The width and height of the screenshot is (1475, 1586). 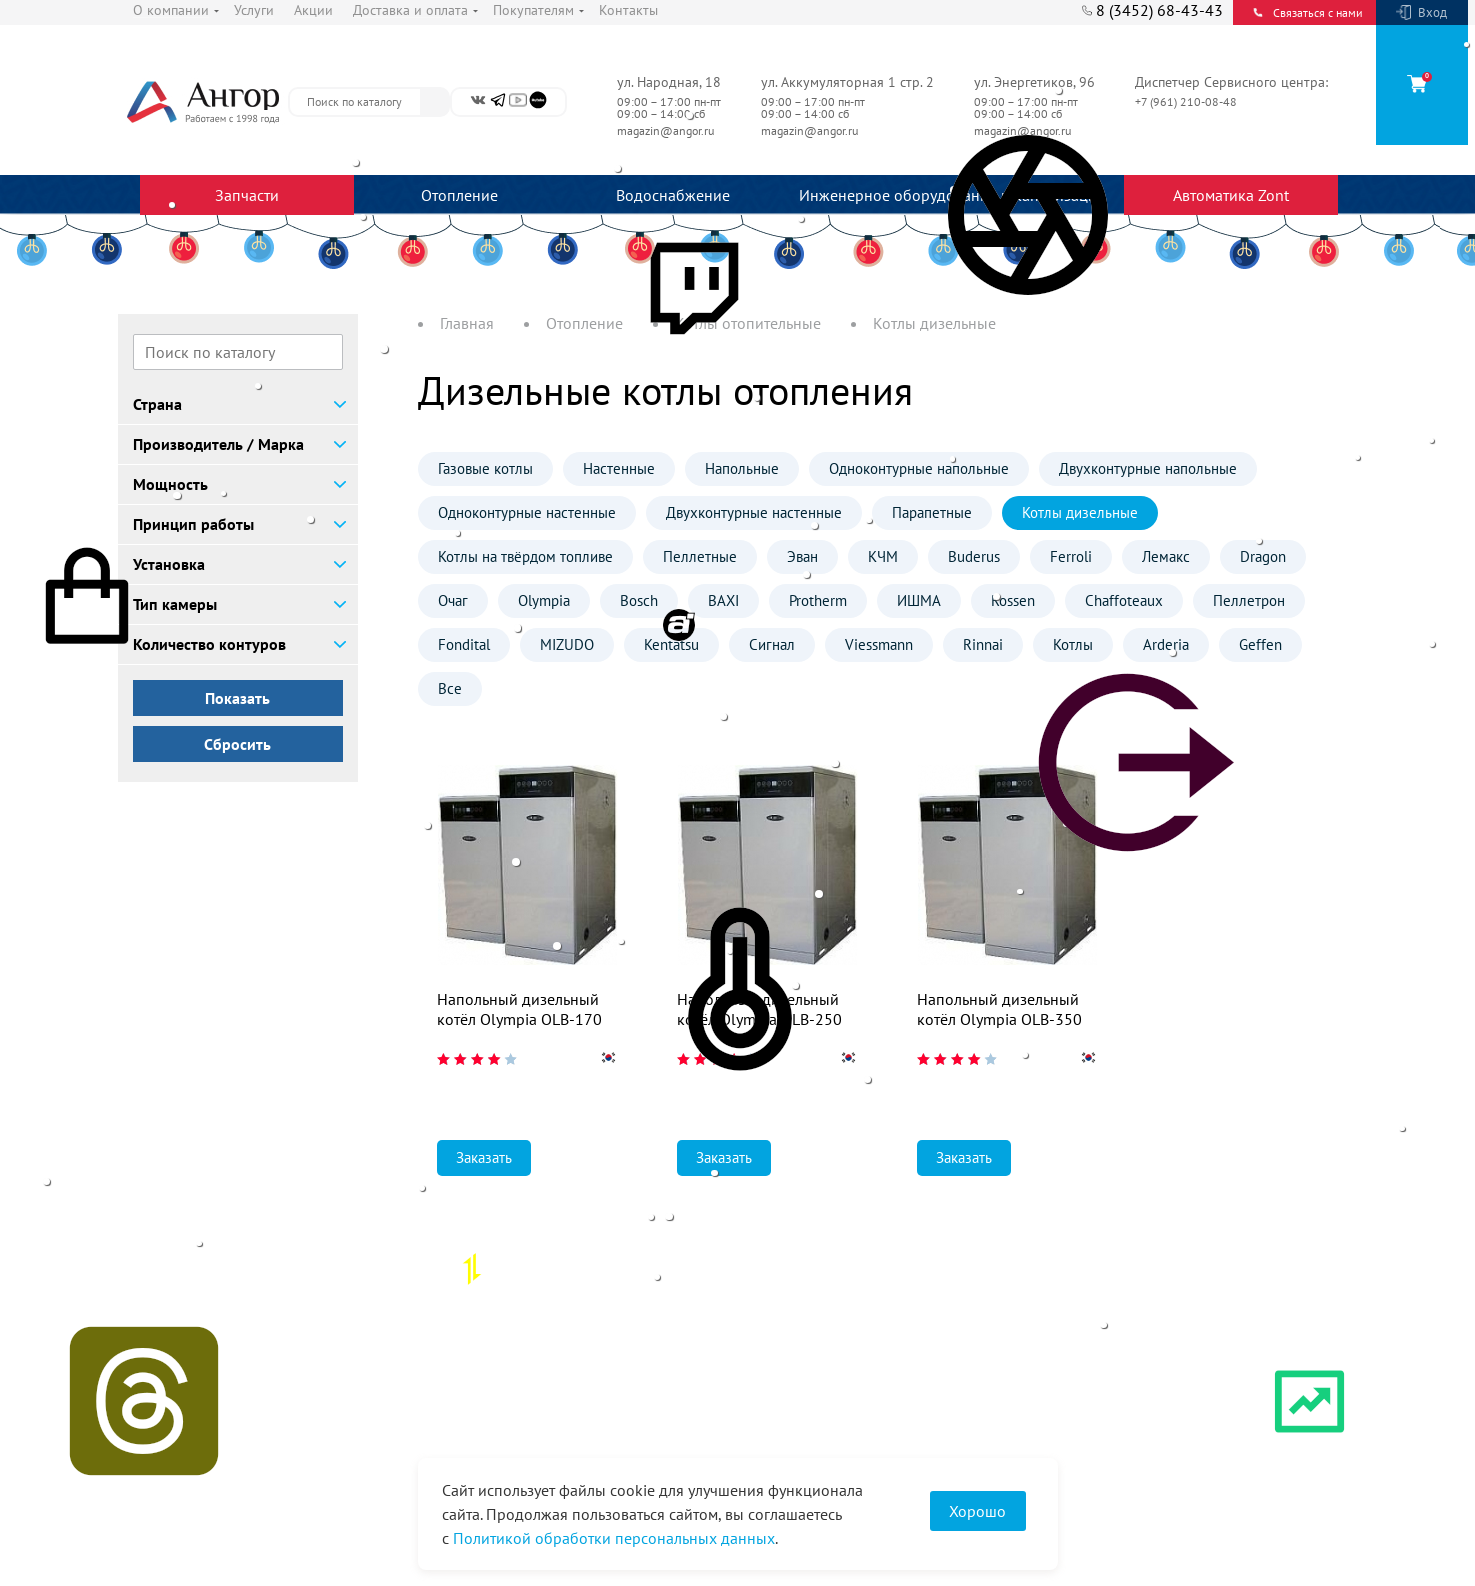 I want to click on anime.js library logo, so click(x=679, y=625).